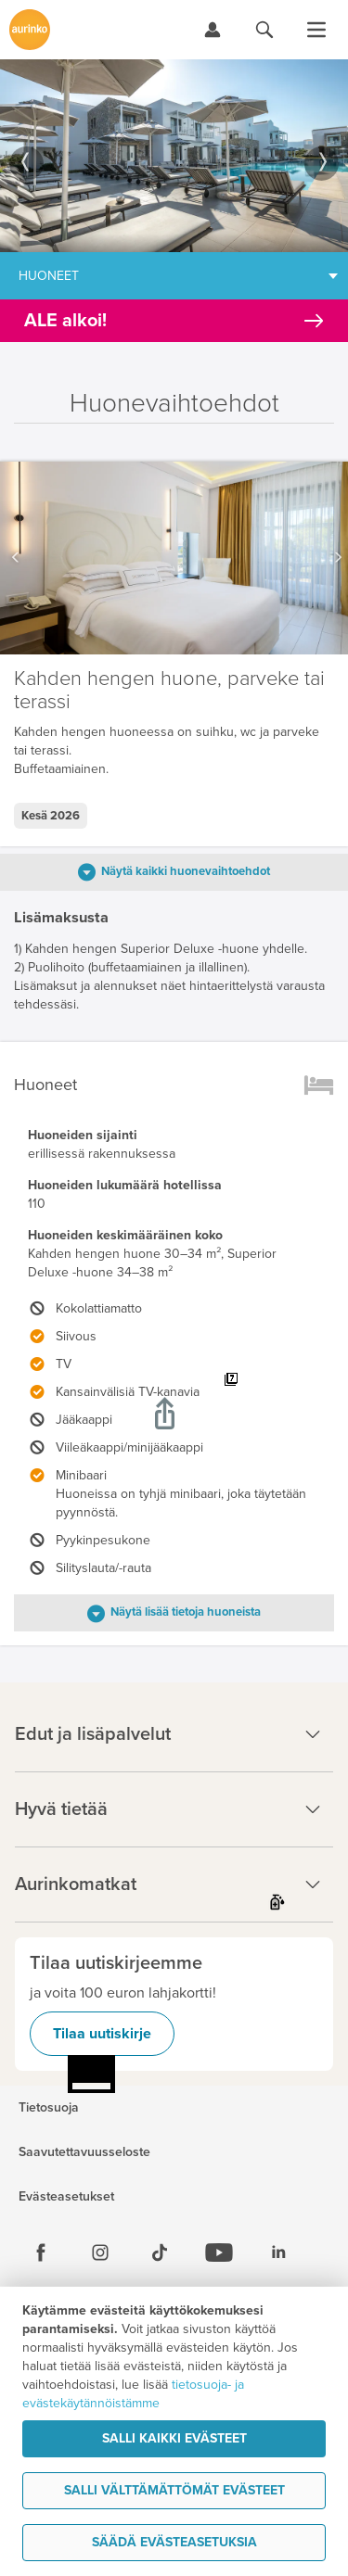  What do you see at coordinates (91, 2074) in the screenshot?
I see `access call-to-action banner or overlay` at bounding box center [91, 2074].